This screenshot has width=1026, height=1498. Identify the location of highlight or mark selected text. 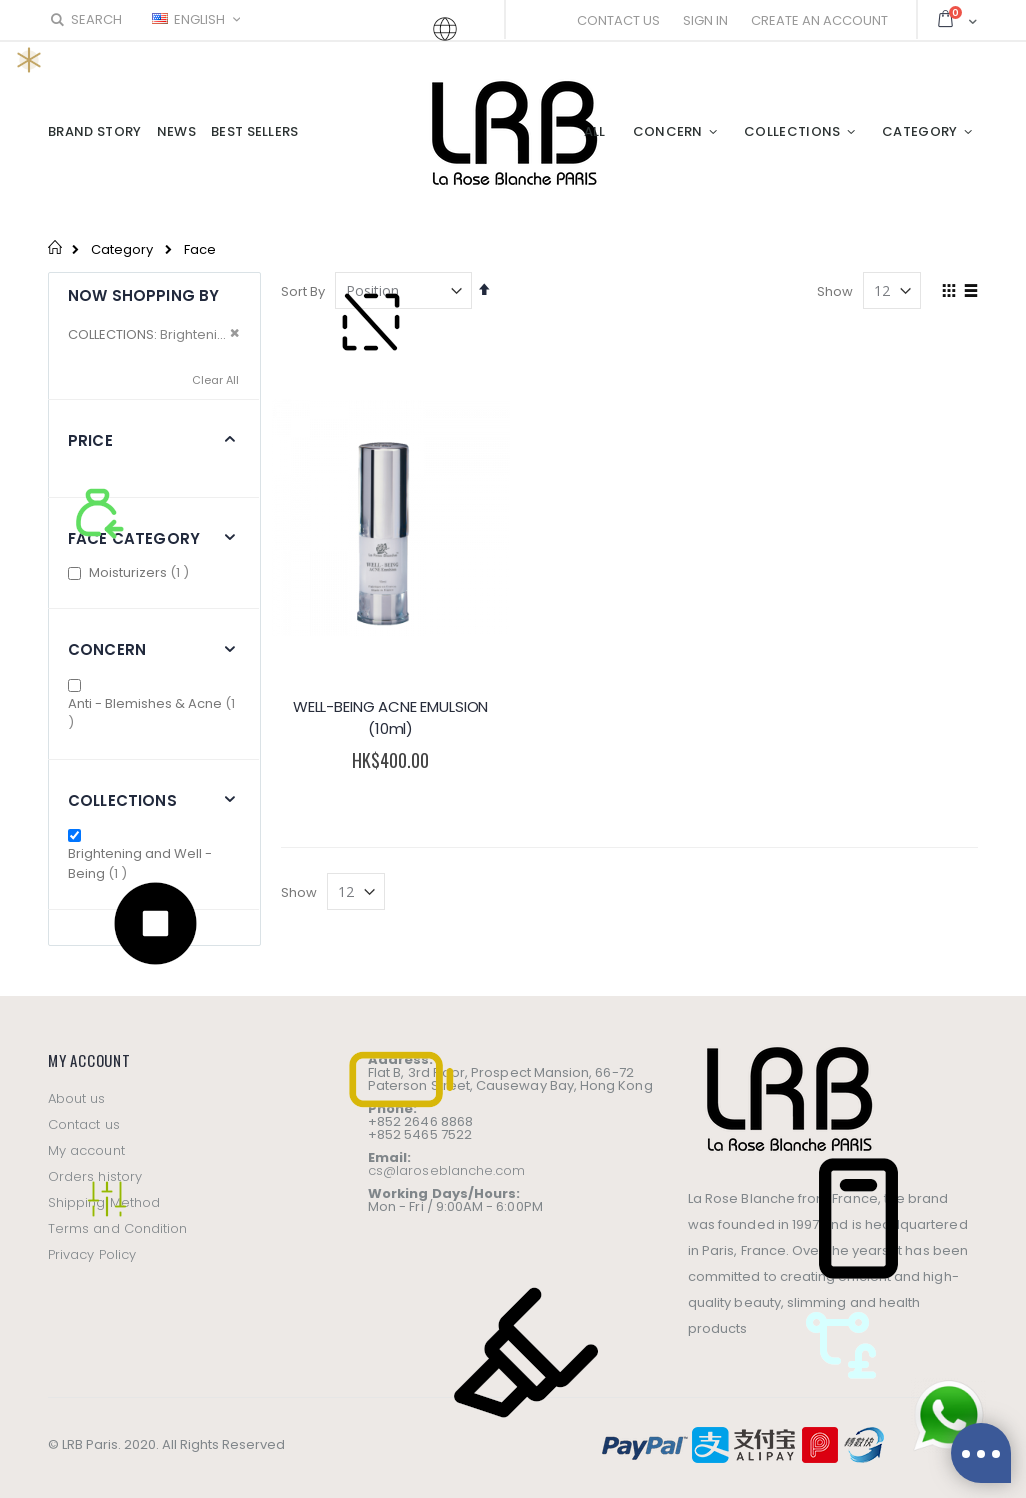
(522, 1358).